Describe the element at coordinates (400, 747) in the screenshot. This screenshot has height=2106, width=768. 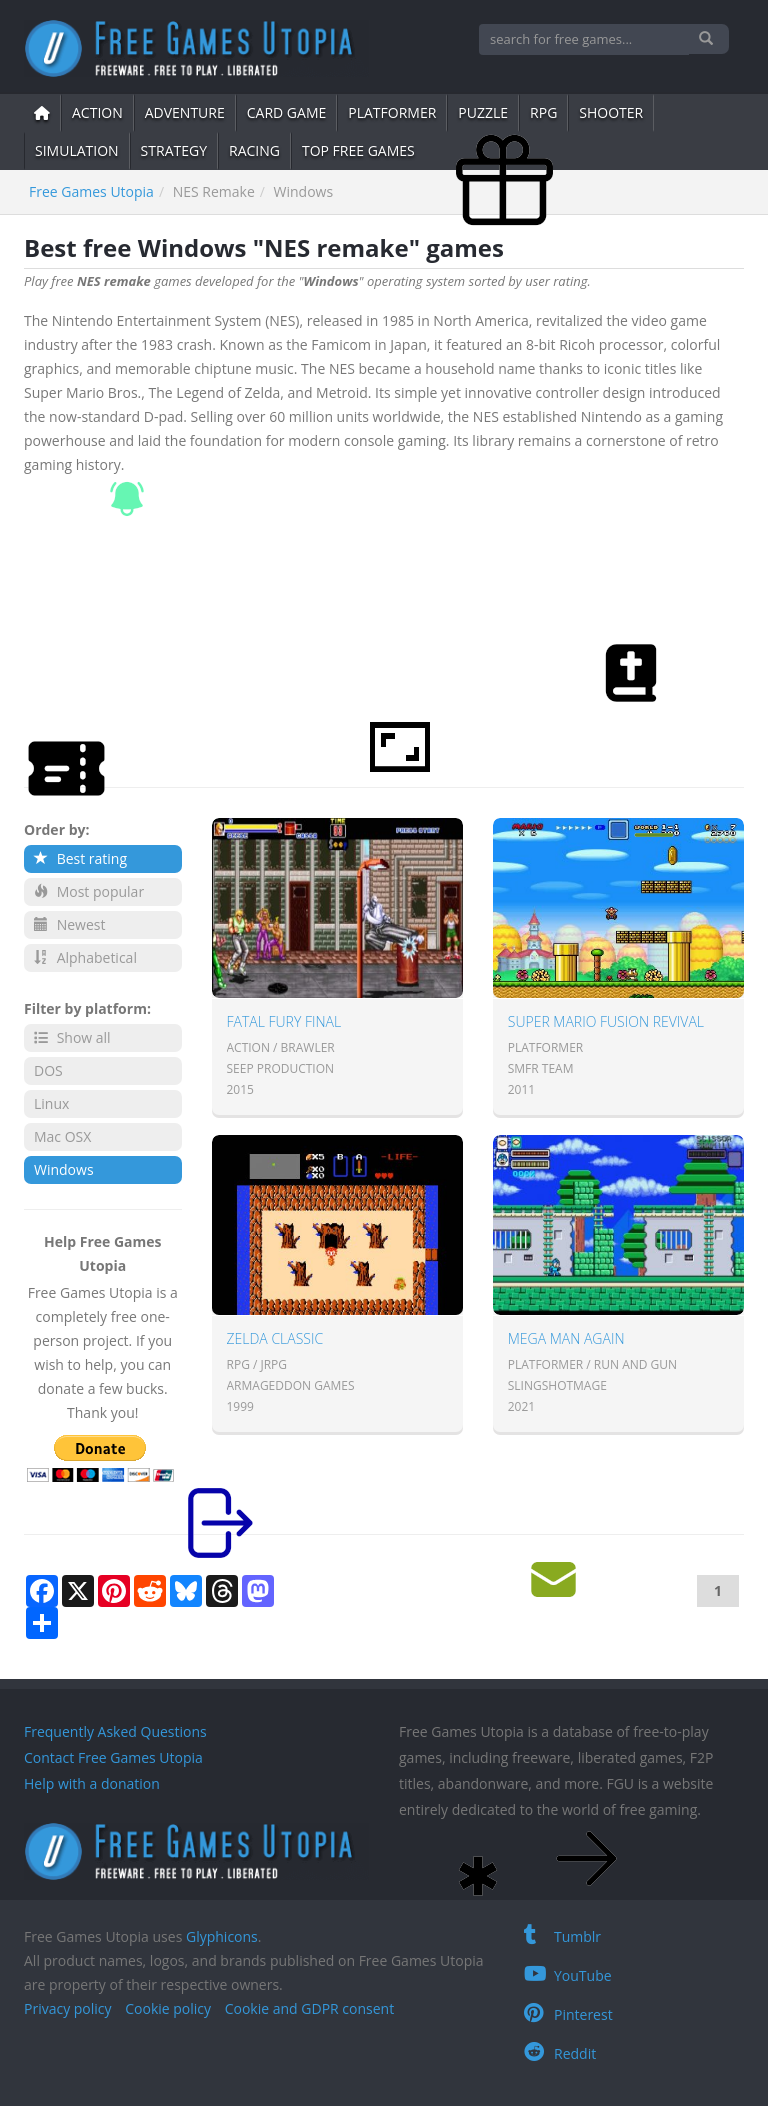
I see `adjust aspect ratio settings` at that location.